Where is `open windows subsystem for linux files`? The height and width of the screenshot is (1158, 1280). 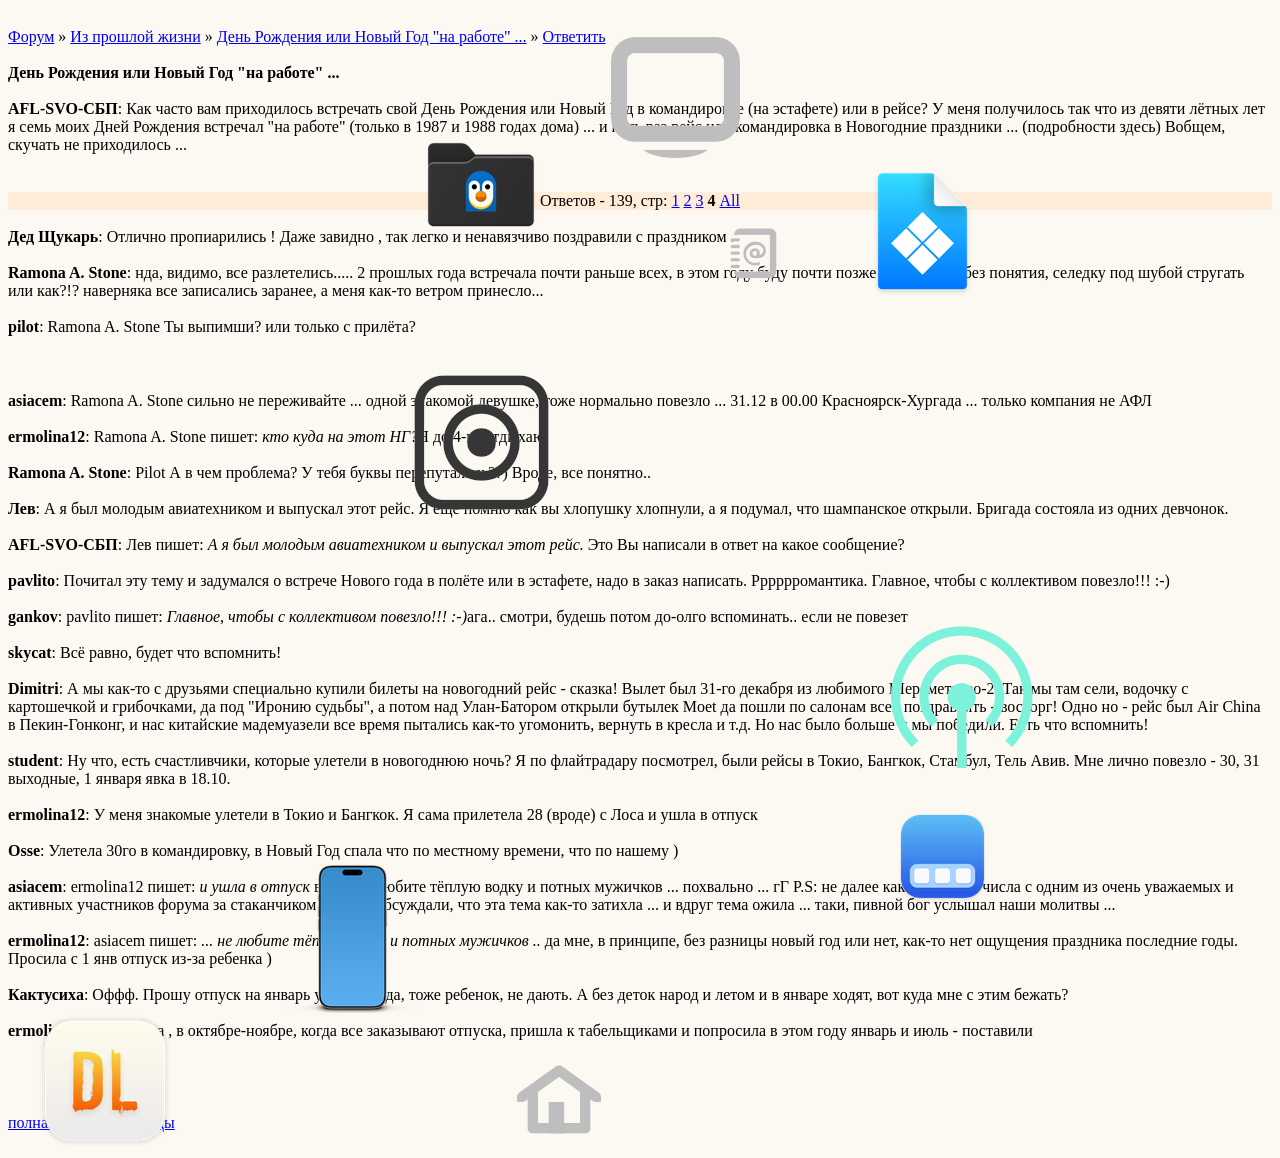 open windows subsystem for linux files is located at coordinates (480, 187).